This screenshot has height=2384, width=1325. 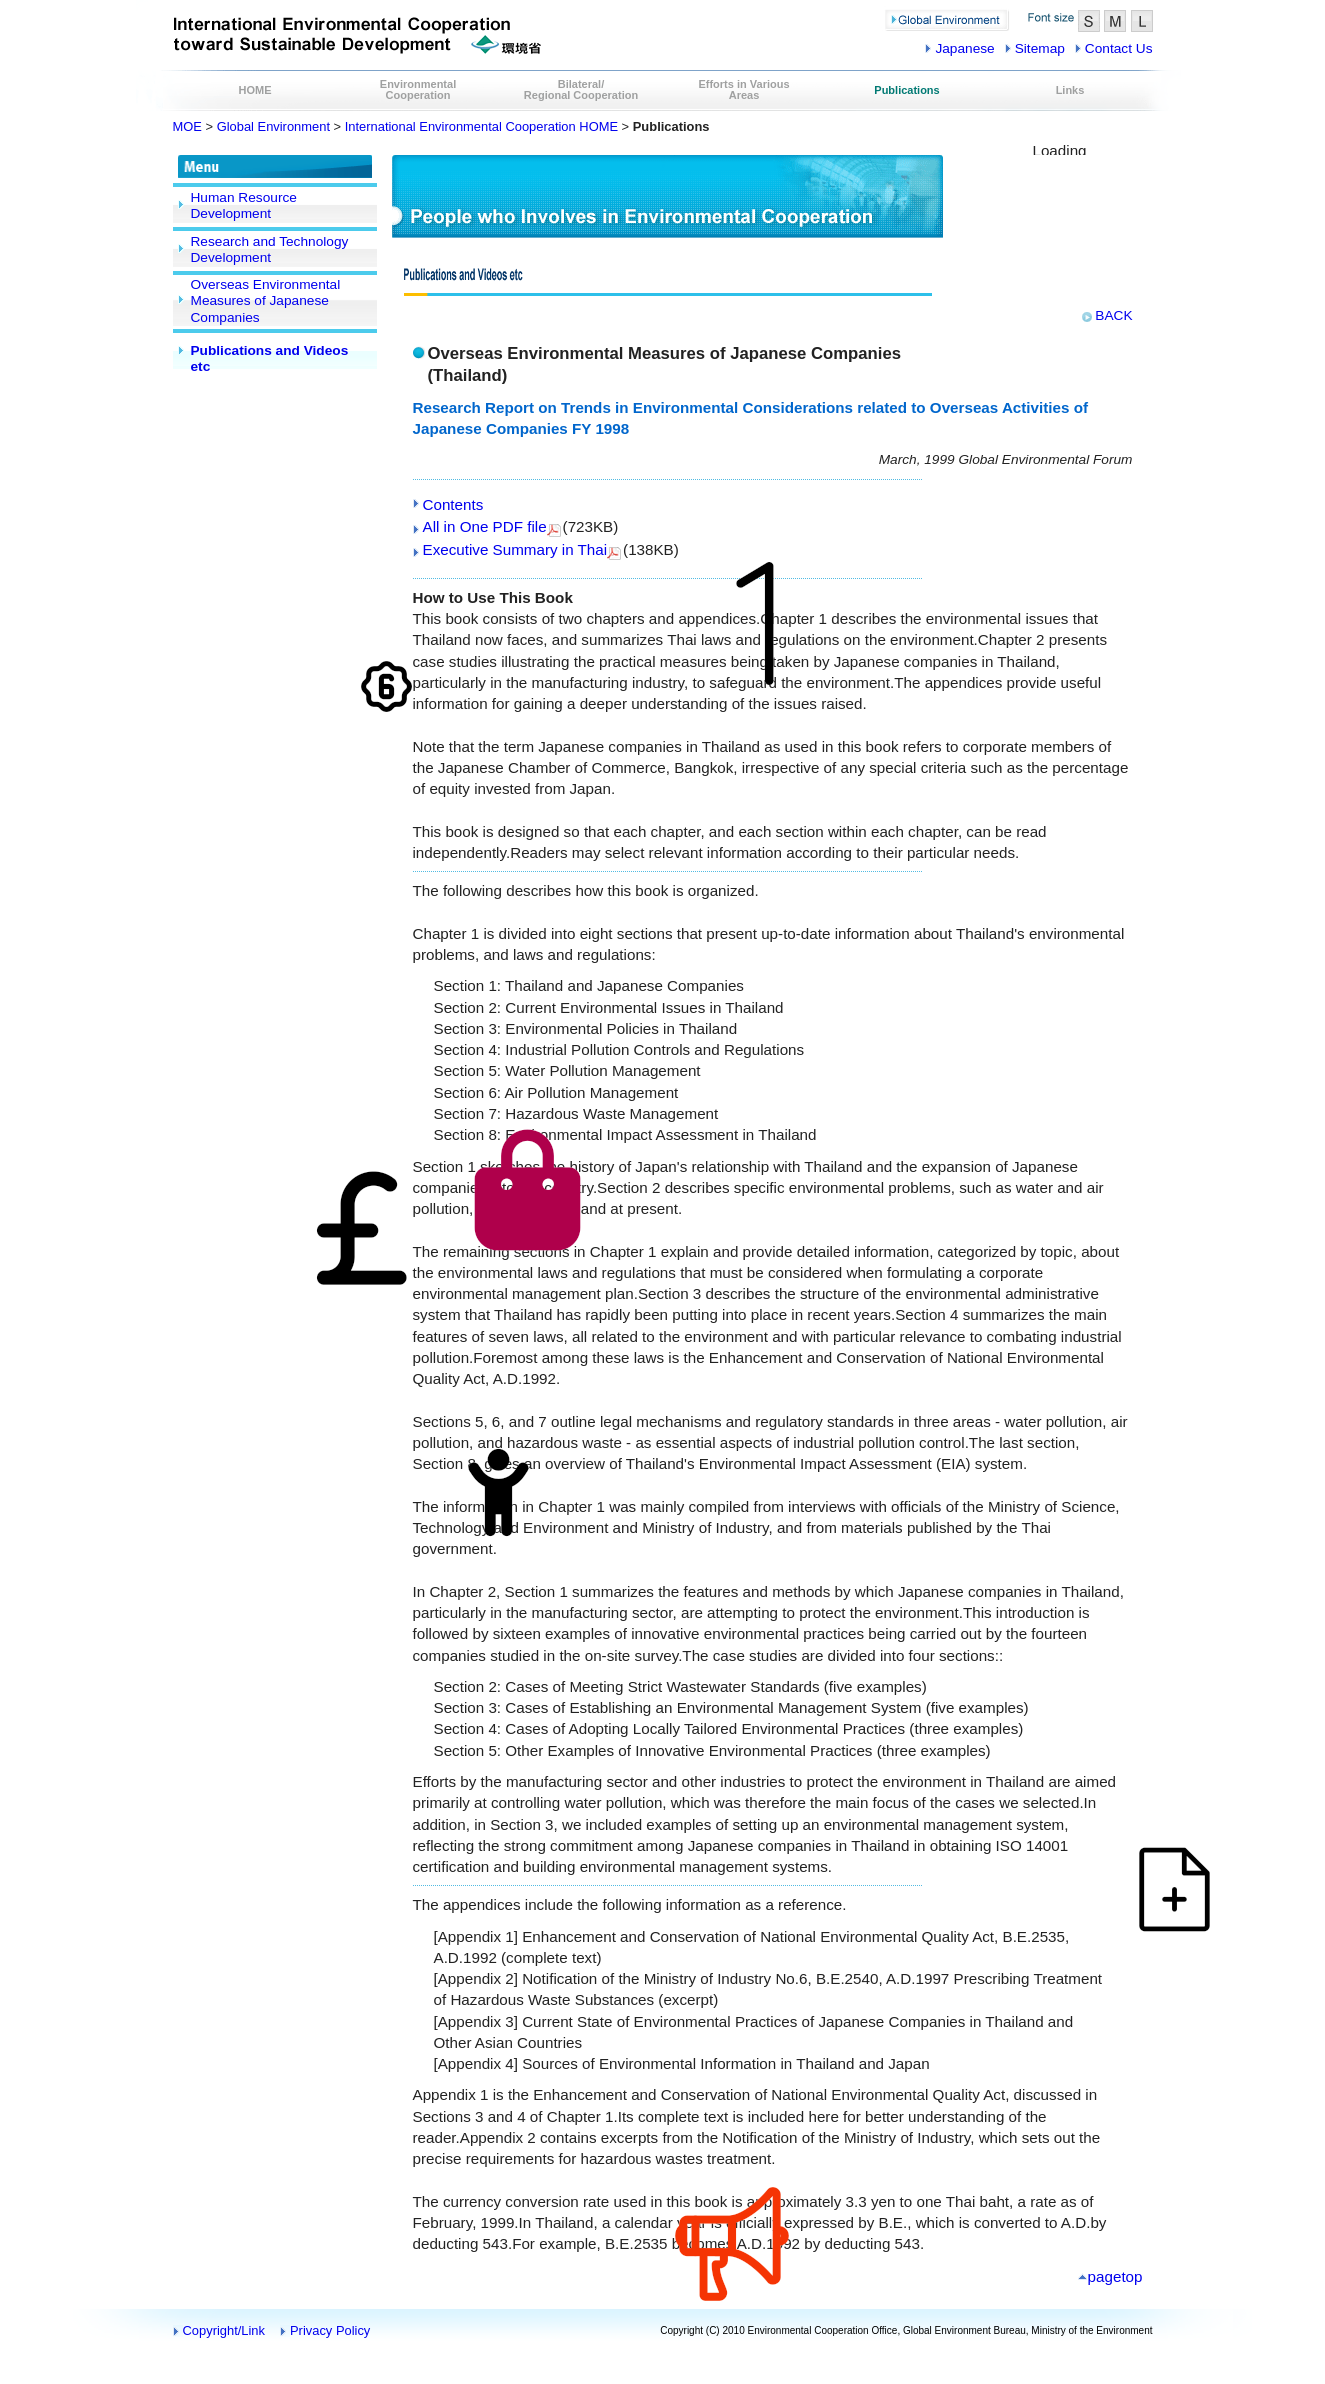 What do you see at coordinates (527, 1197) in the screenshot?
I see `view your shopping bag` at bounding box center [527, 1197].